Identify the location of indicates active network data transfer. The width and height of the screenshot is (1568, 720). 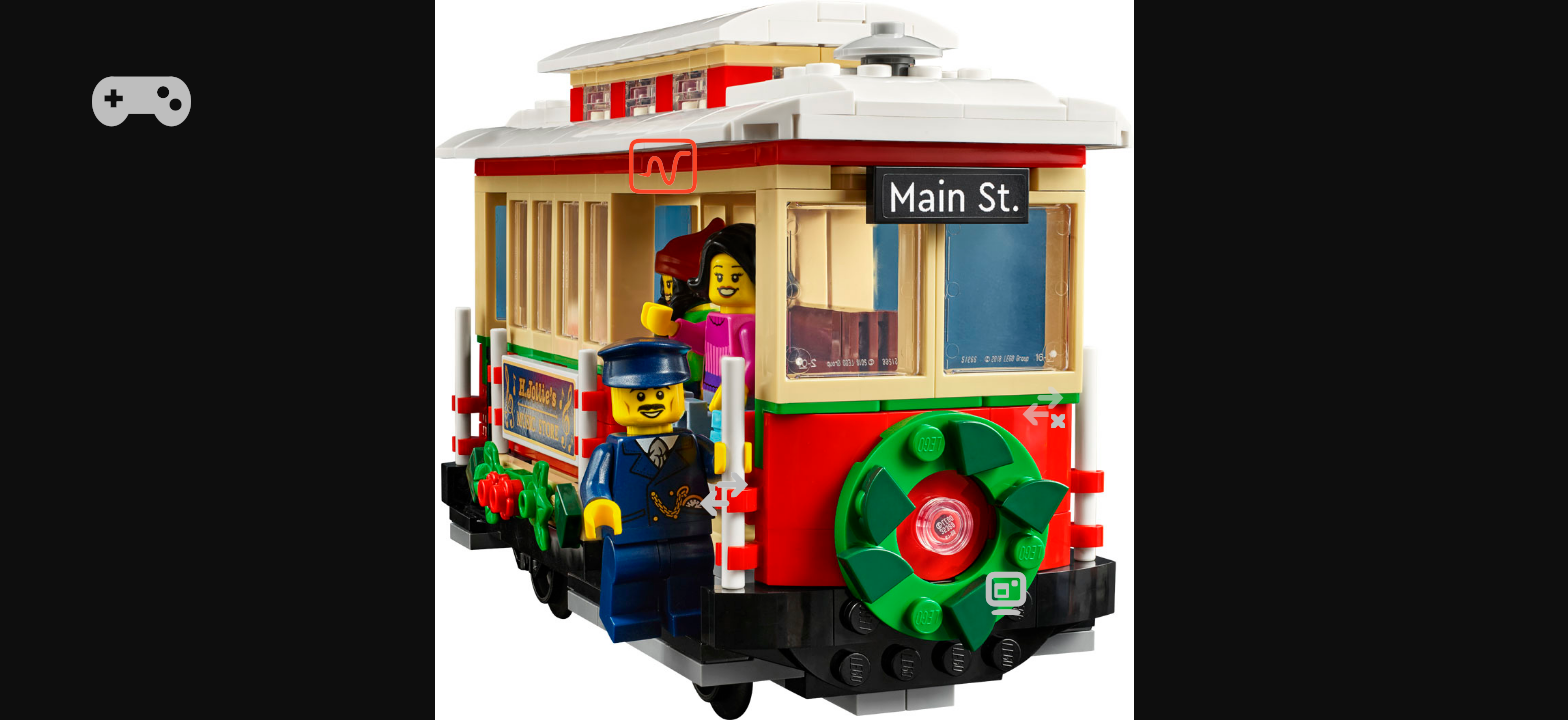
(723, 494).